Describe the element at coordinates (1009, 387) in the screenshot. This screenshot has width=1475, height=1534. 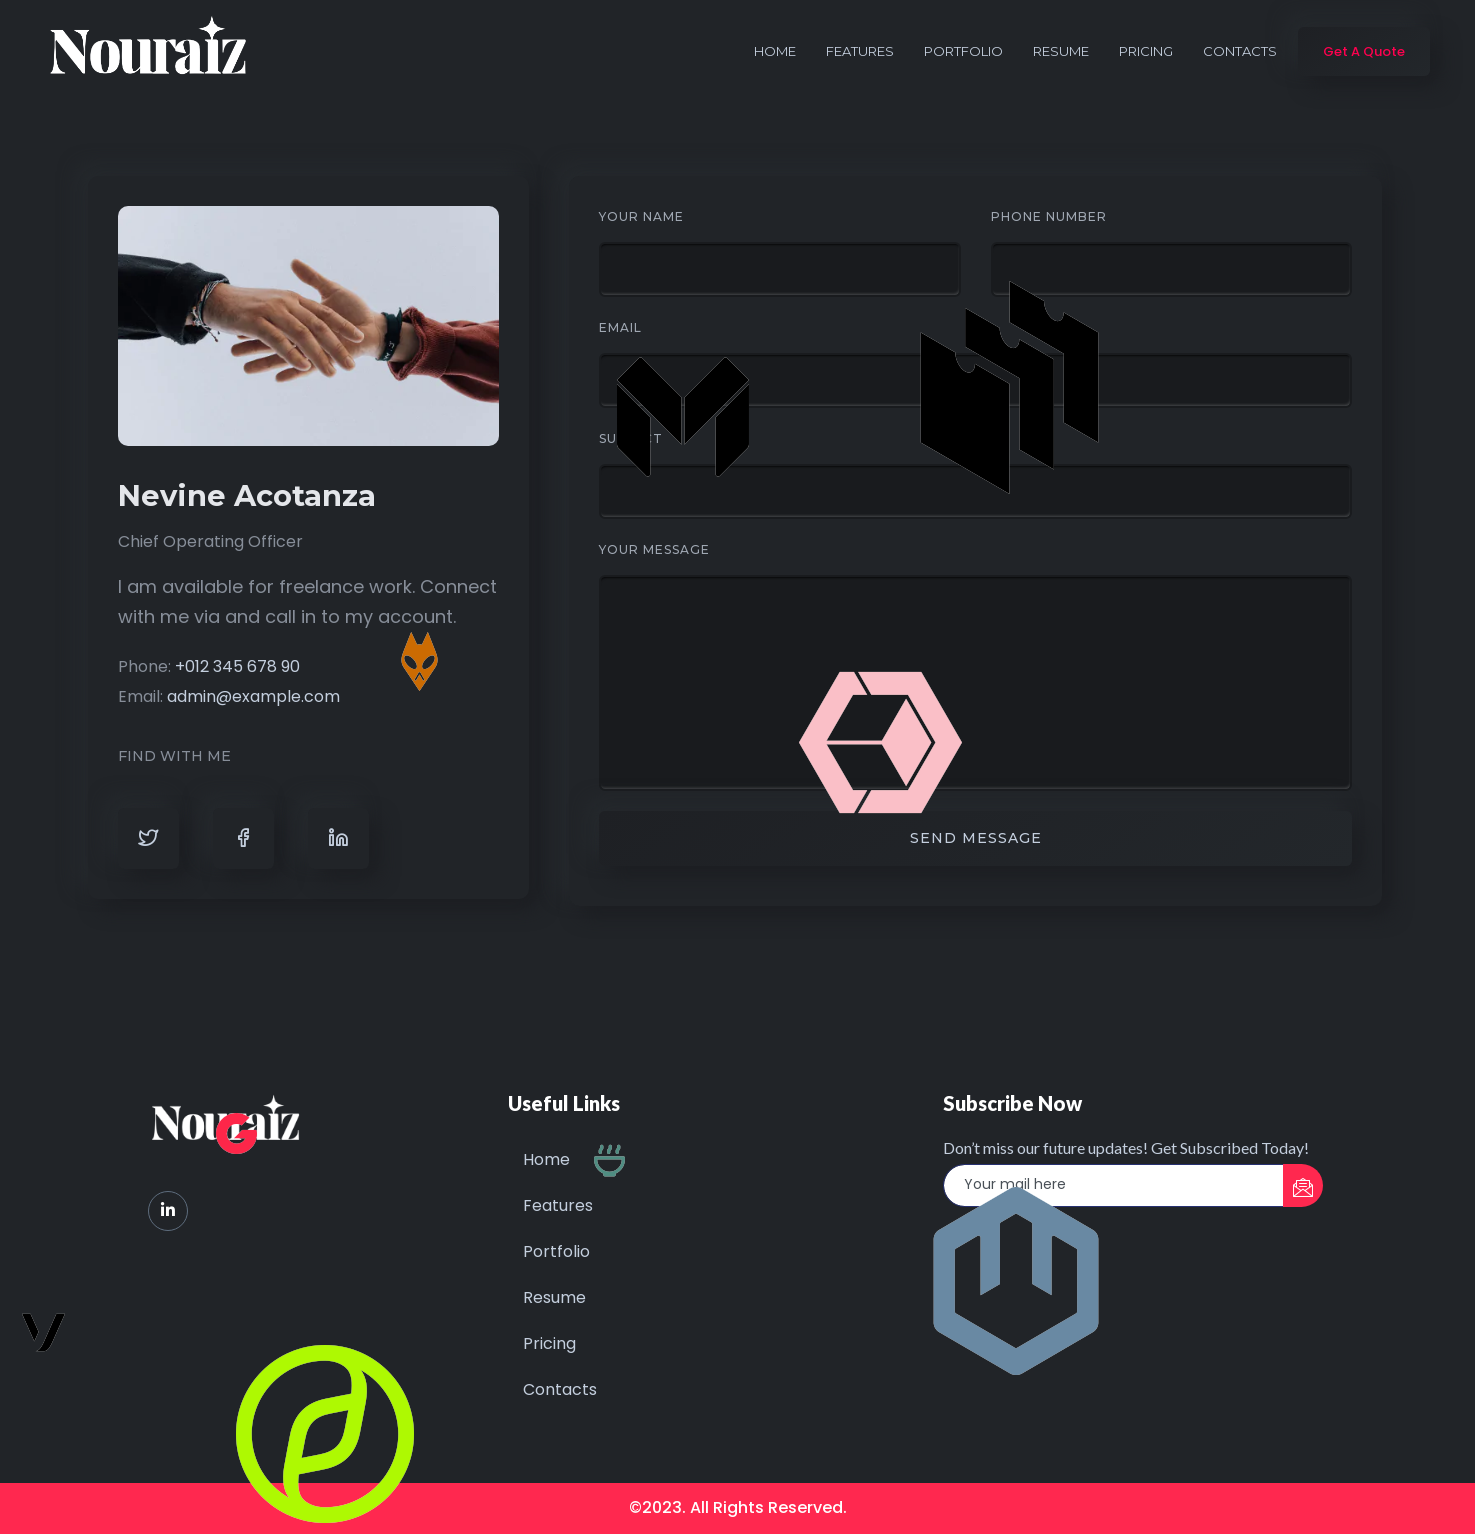
I see `wasmer logo` at that location.